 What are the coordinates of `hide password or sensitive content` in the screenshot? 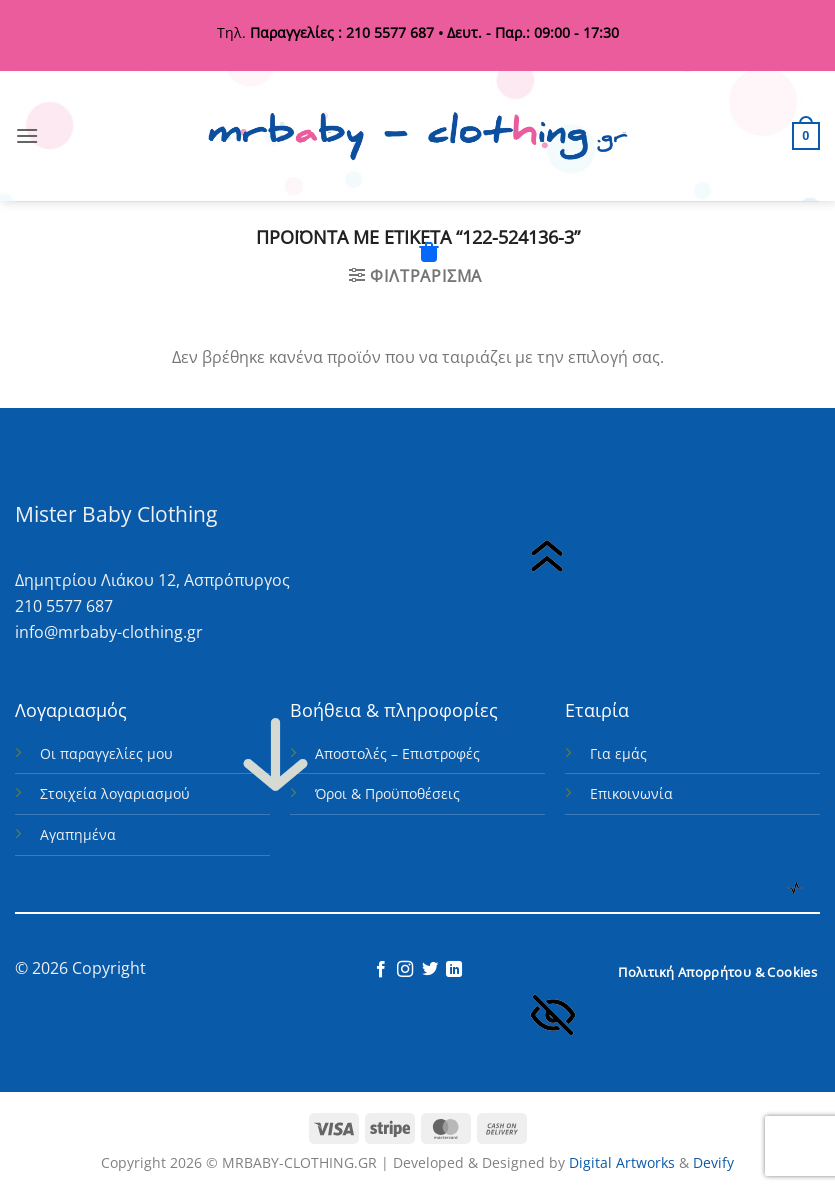 It's located at (553, 1015).